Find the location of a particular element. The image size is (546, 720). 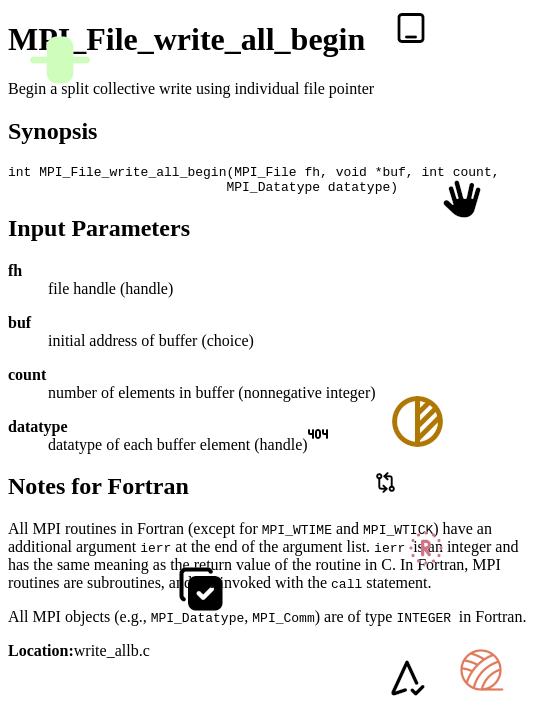

compare branches or commits in version control is located at coordinates (385, 482).